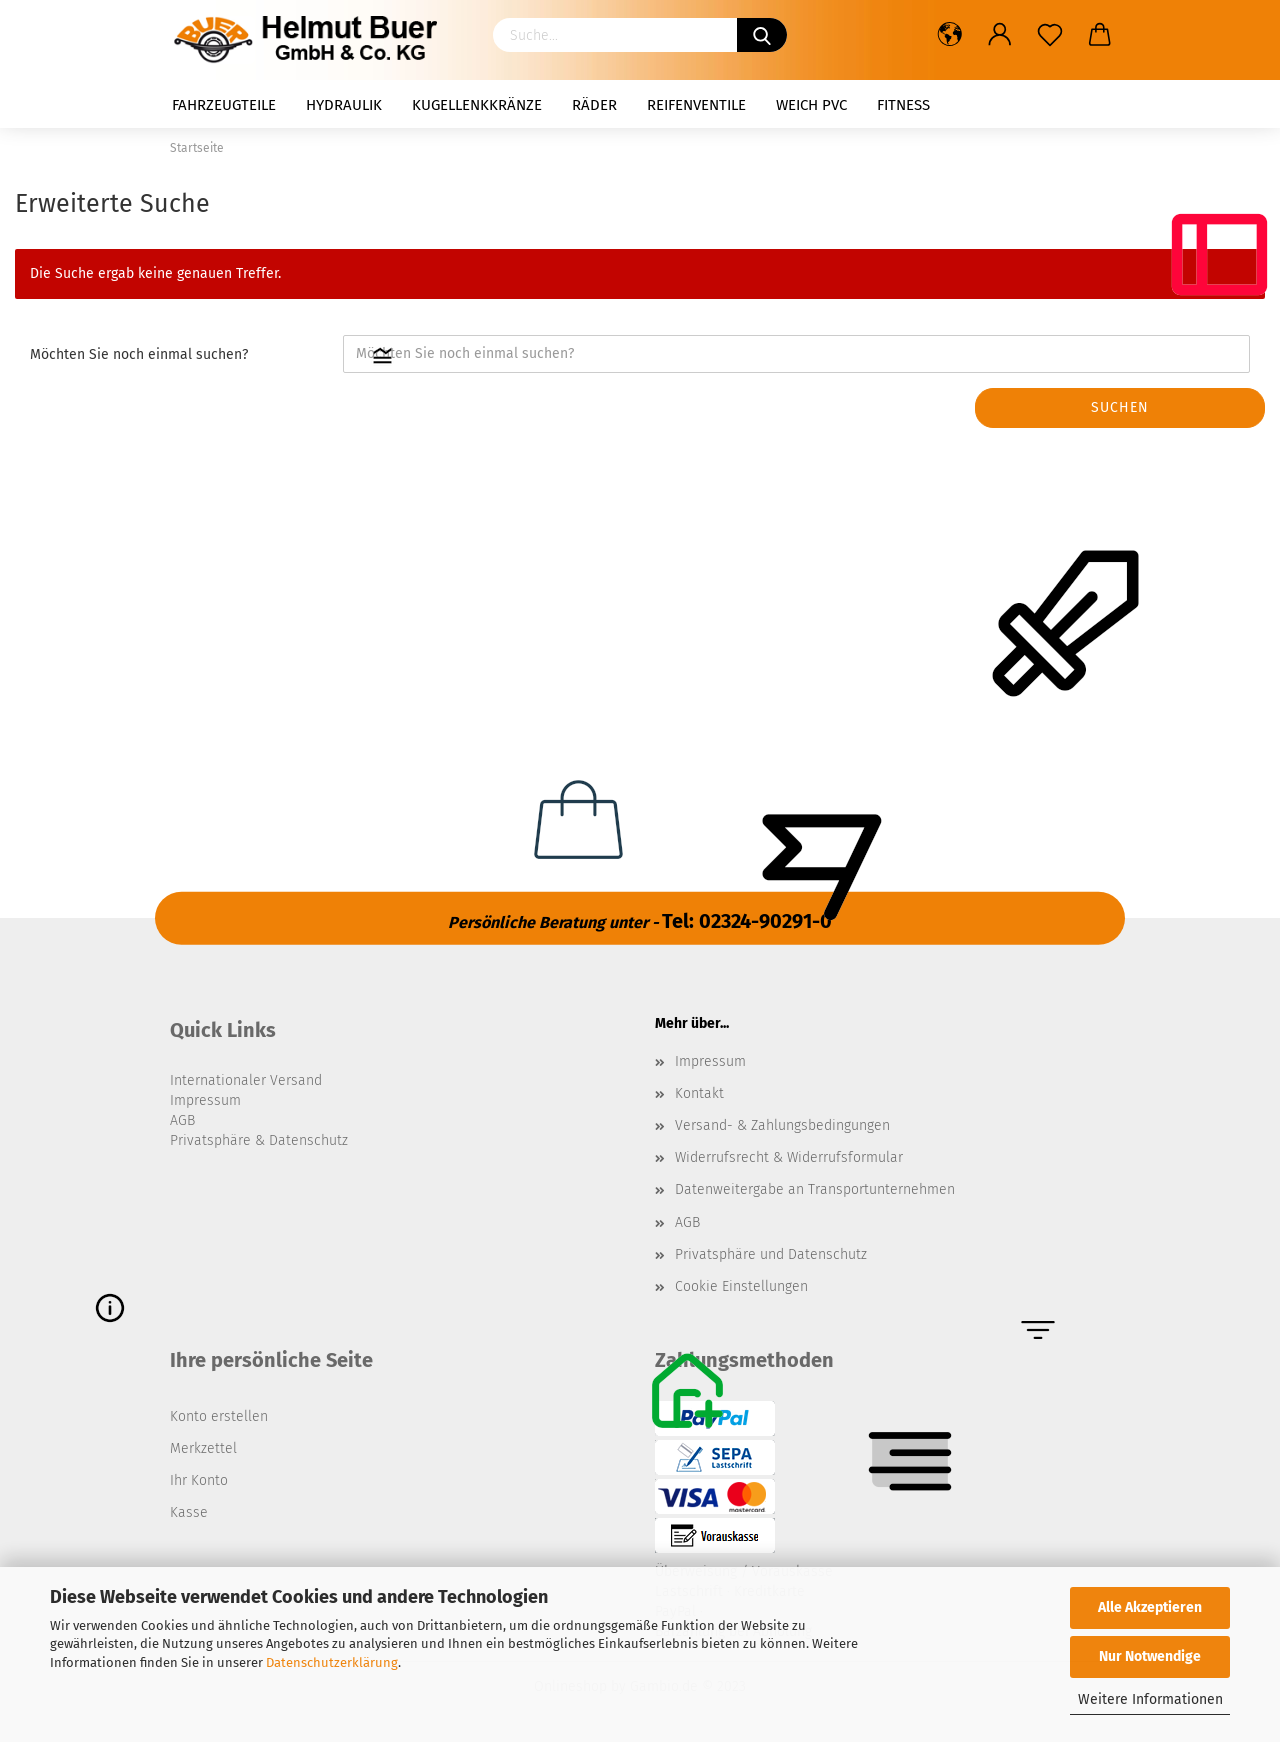 This screenshot has width=1280, height=1742. Describe the element at coordinates (110, 1308) in the screenshot. I see `view more information` at that location.